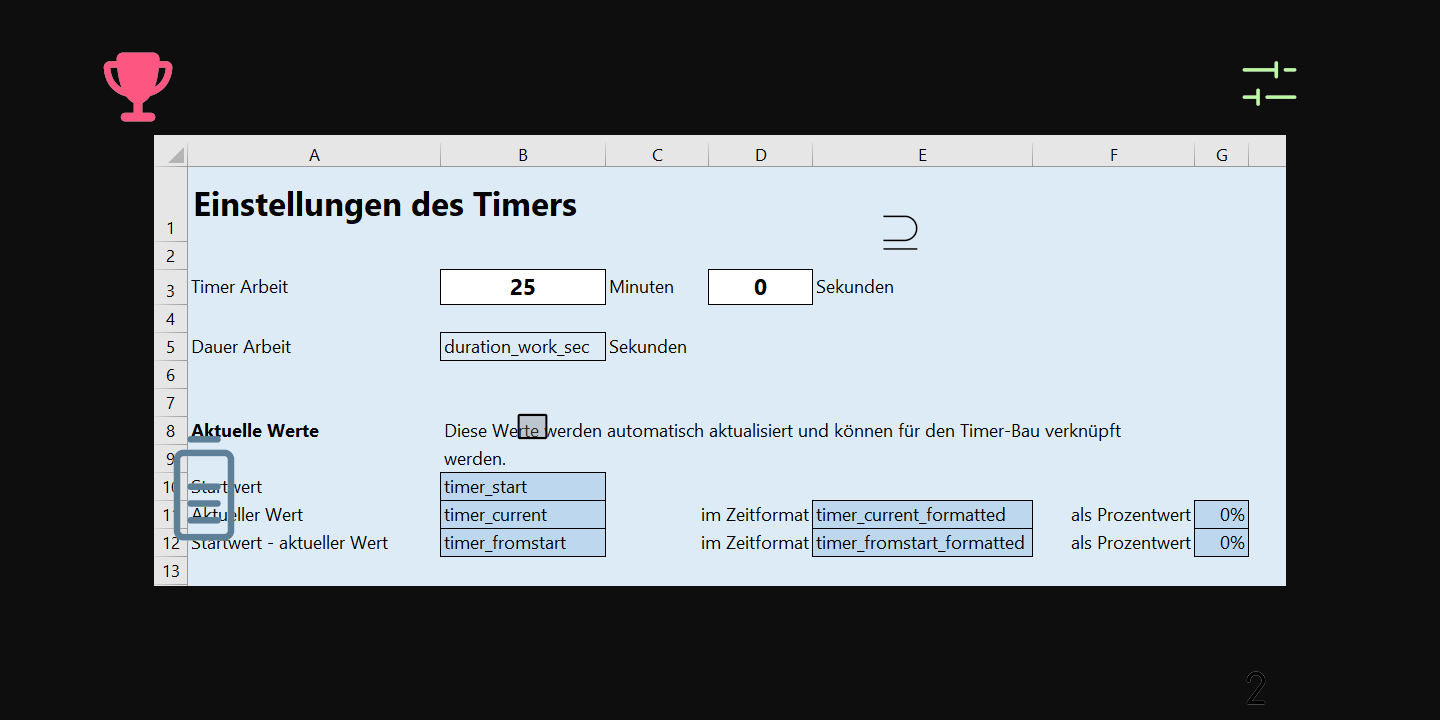 Image resolution: width=1440 pixels, height=720 pixels. I want to click on indicates high battery level, so click(204, 490).